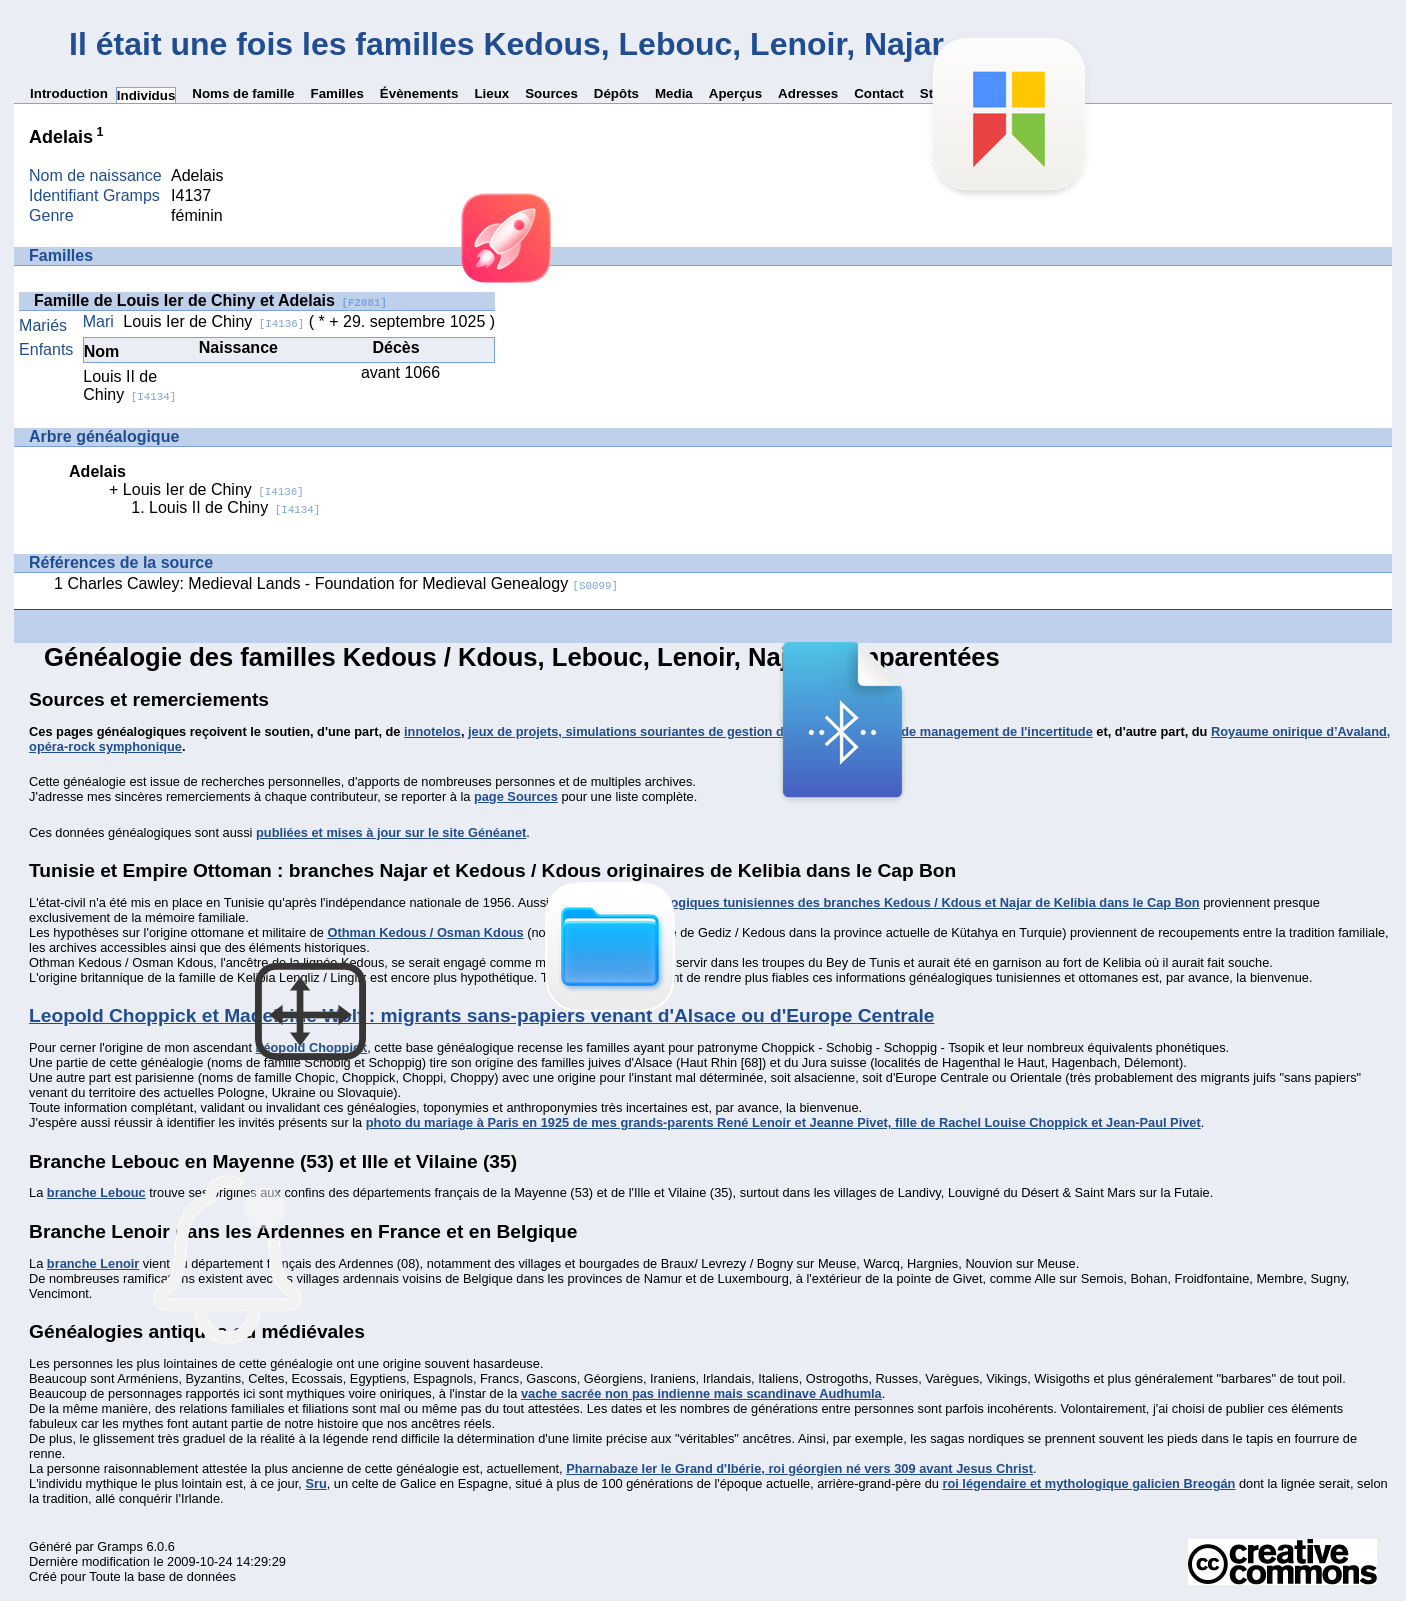 Image resolution: width=1406 pixels, height=1601 pixels. I want to click on open the files app, so click(610, 947).